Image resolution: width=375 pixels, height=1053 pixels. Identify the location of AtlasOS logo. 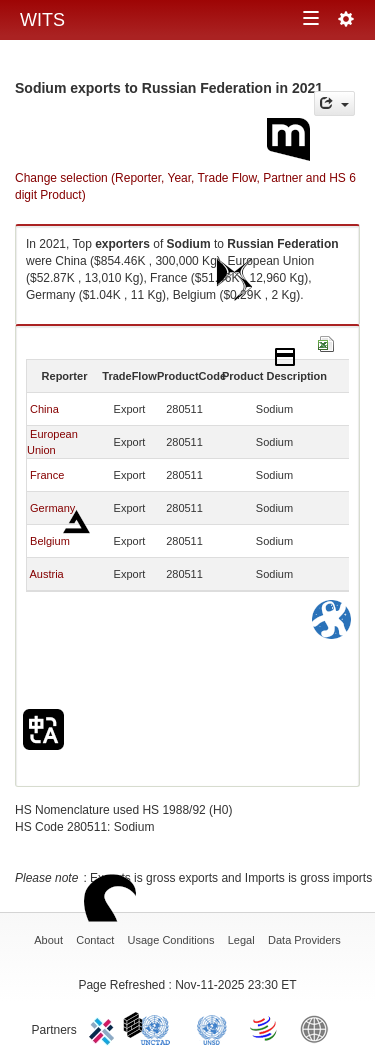
(76, 521).